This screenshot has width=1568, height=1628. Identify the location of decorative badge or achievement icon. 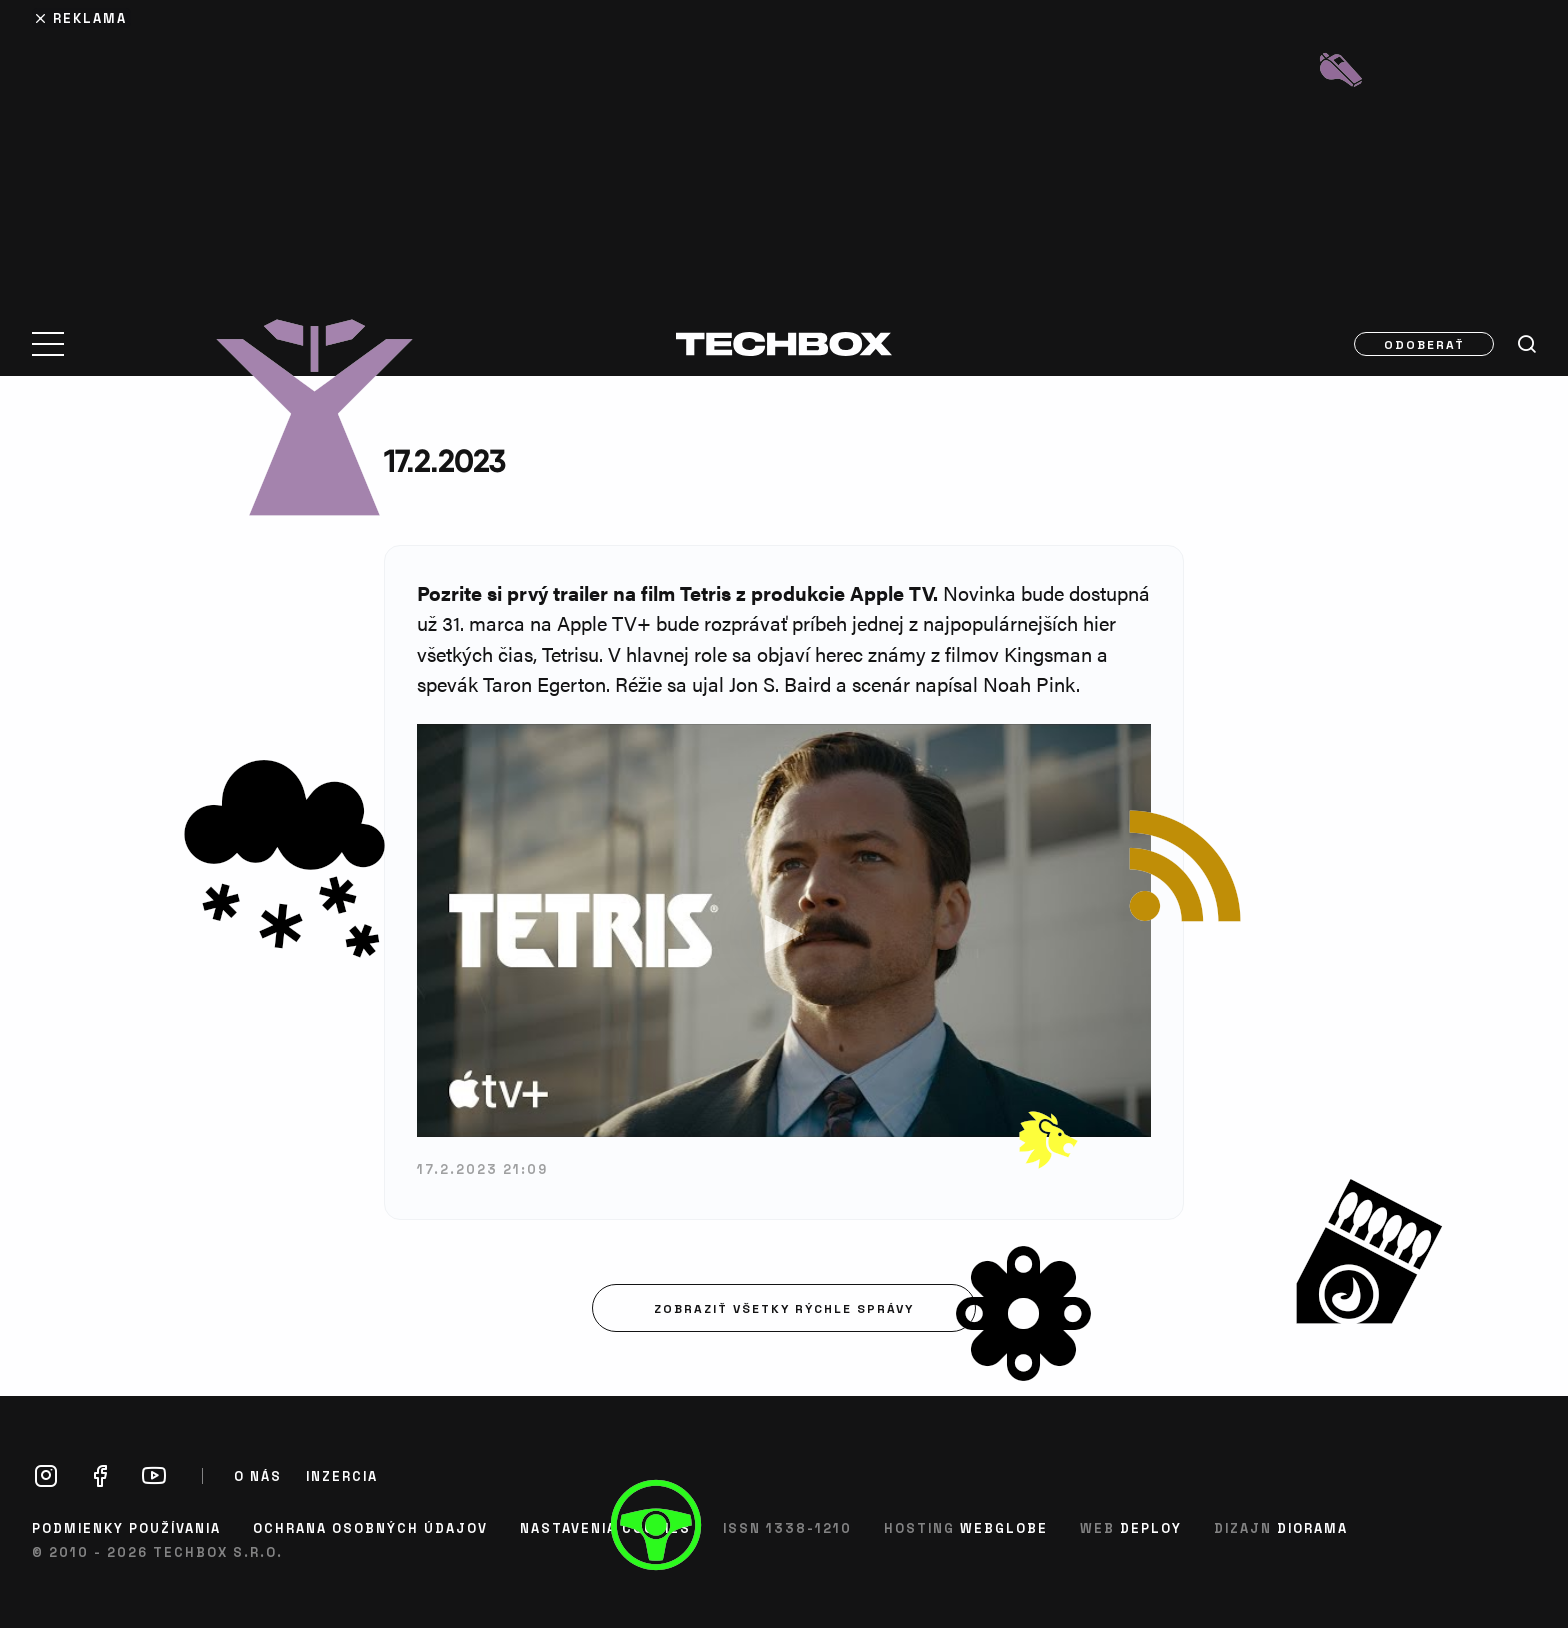
(1023, 1313).